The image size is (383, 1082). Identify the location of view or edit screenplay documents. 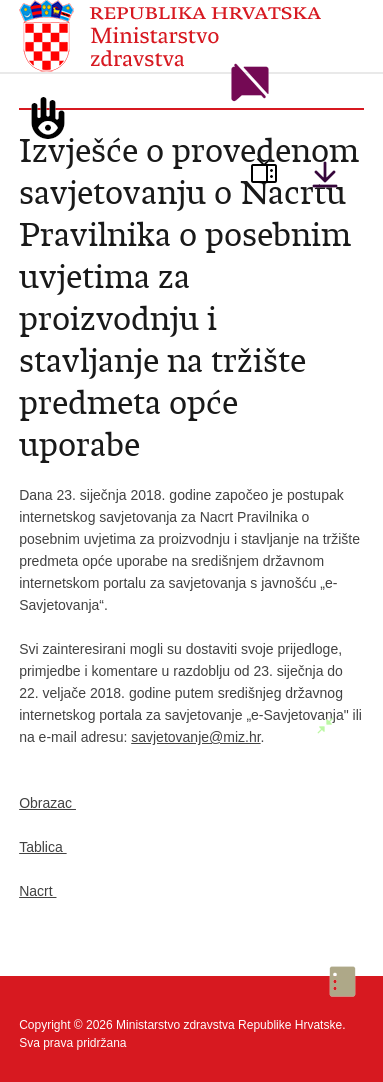
(342, 981).